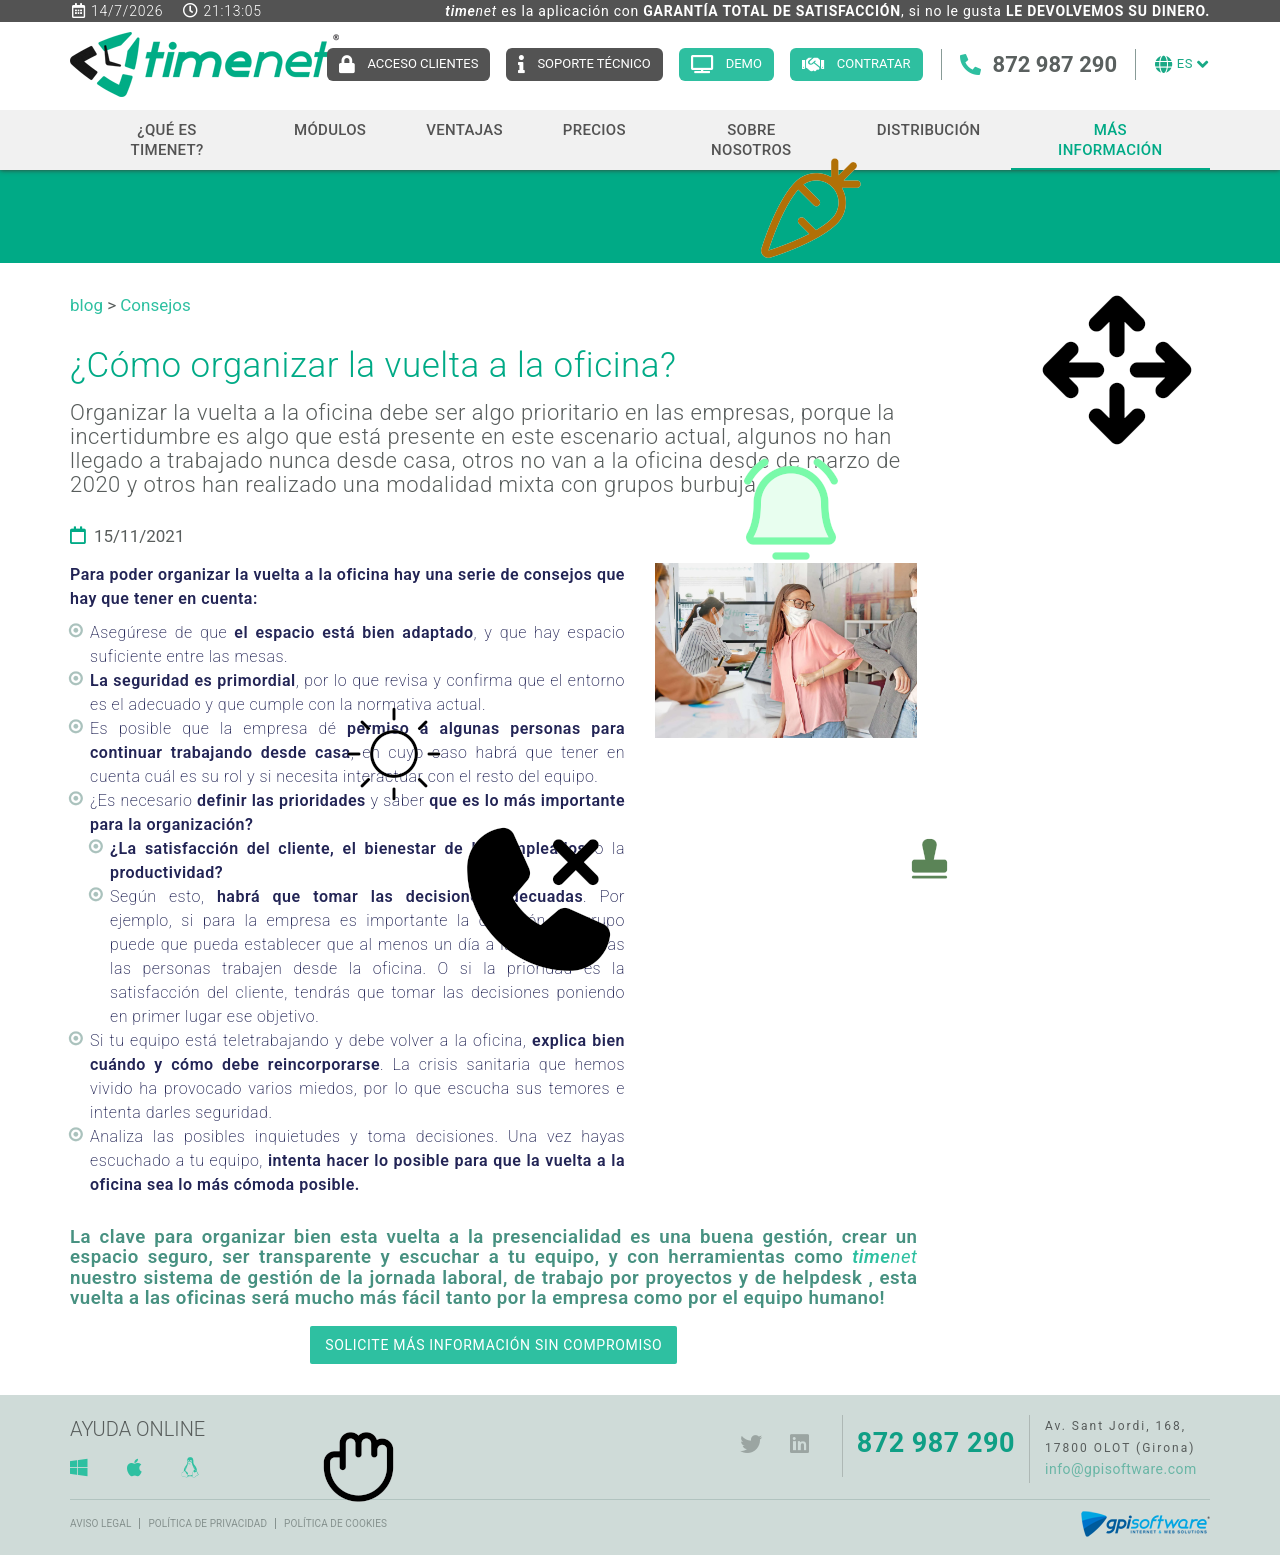  Describe the element at coordinates (541, 896) in the screenshot. I see `end or decline a phone call` at that location.